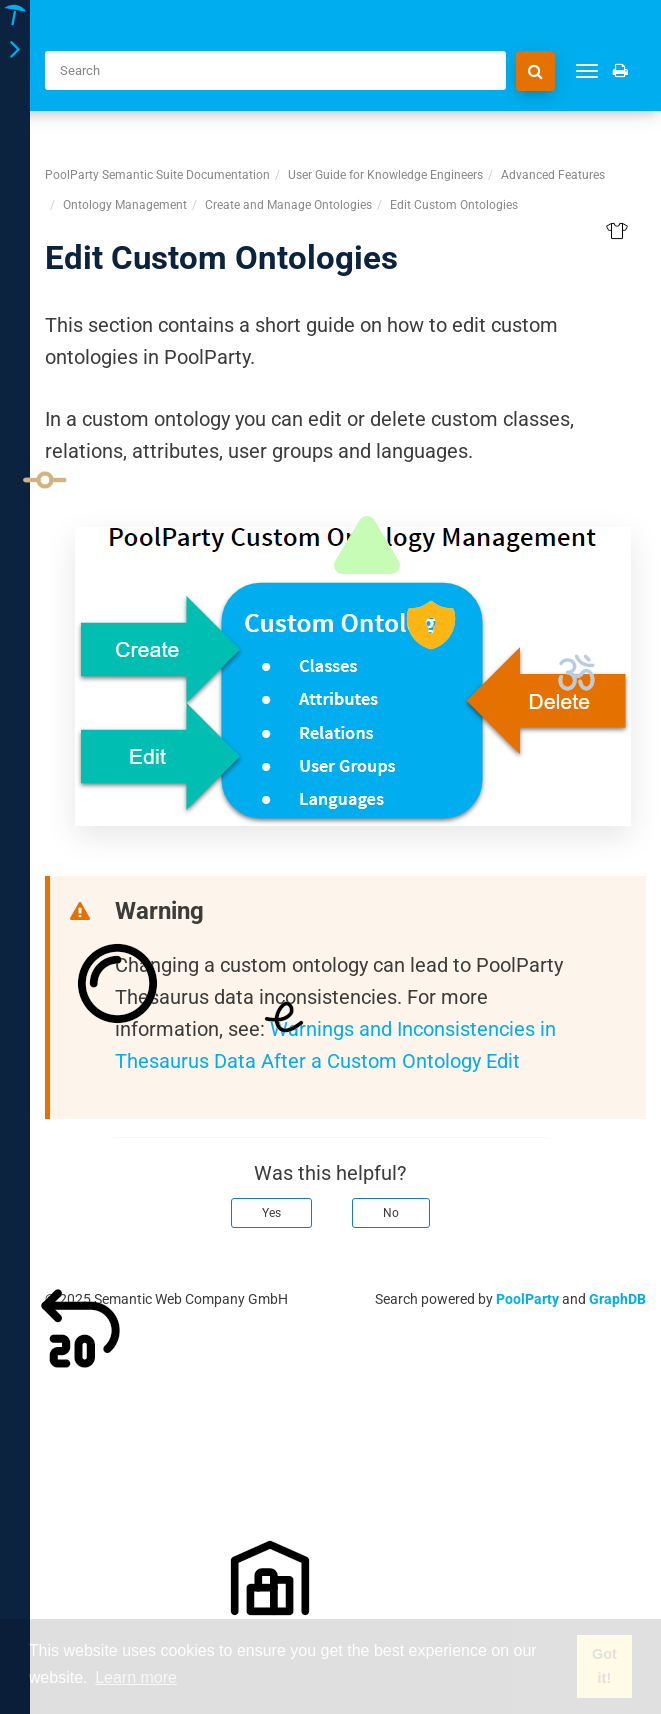 The width and height of the screenshot is (661, 1714). I want to click on apply inner shadow effect to top-left corner, so click(117, 983).